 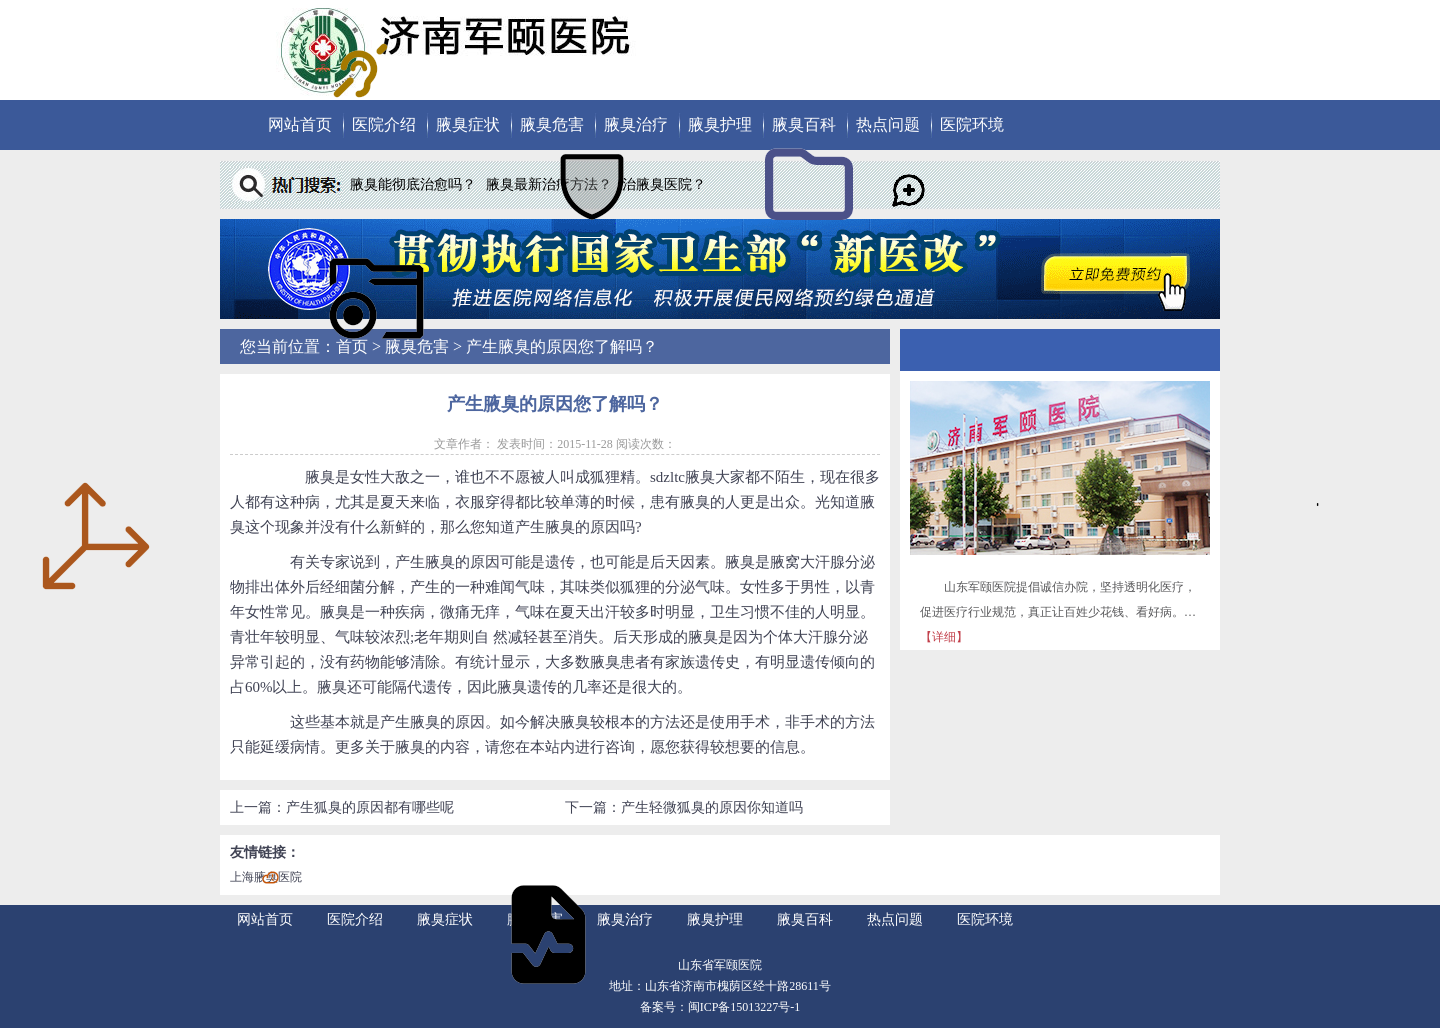 I want to click on access security or privacy settings, so click(x=592, y=183).